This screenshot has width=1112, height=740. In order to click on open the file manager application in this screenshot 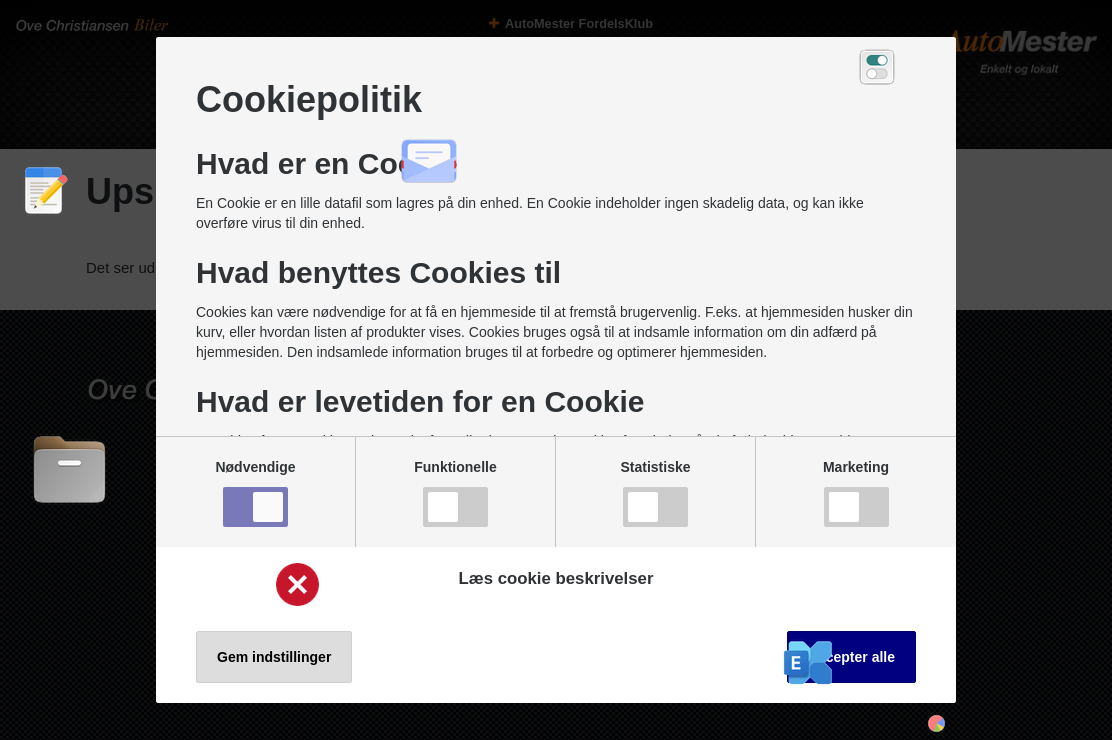, I will do `click(69, 469)`.